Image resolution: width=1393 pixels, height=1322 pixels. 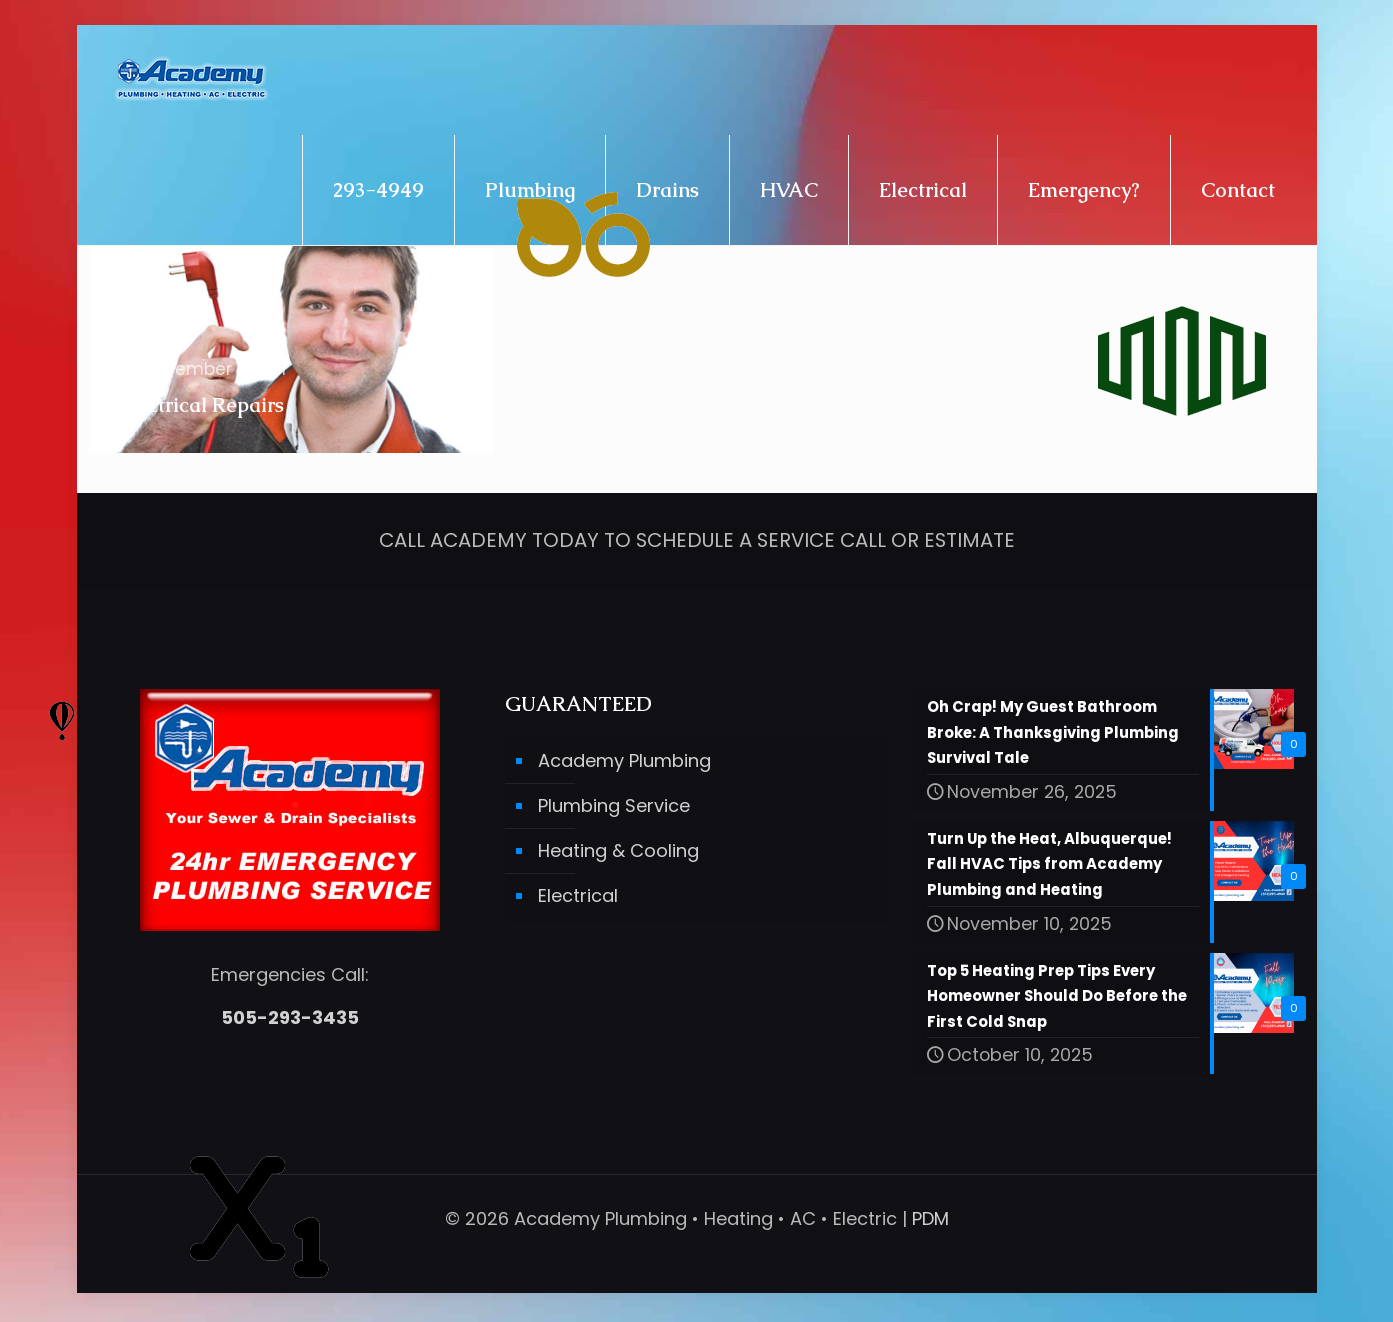 I want to click on fly.io logo - cloud hosting and deployment platform, so click(x=62, y=721).